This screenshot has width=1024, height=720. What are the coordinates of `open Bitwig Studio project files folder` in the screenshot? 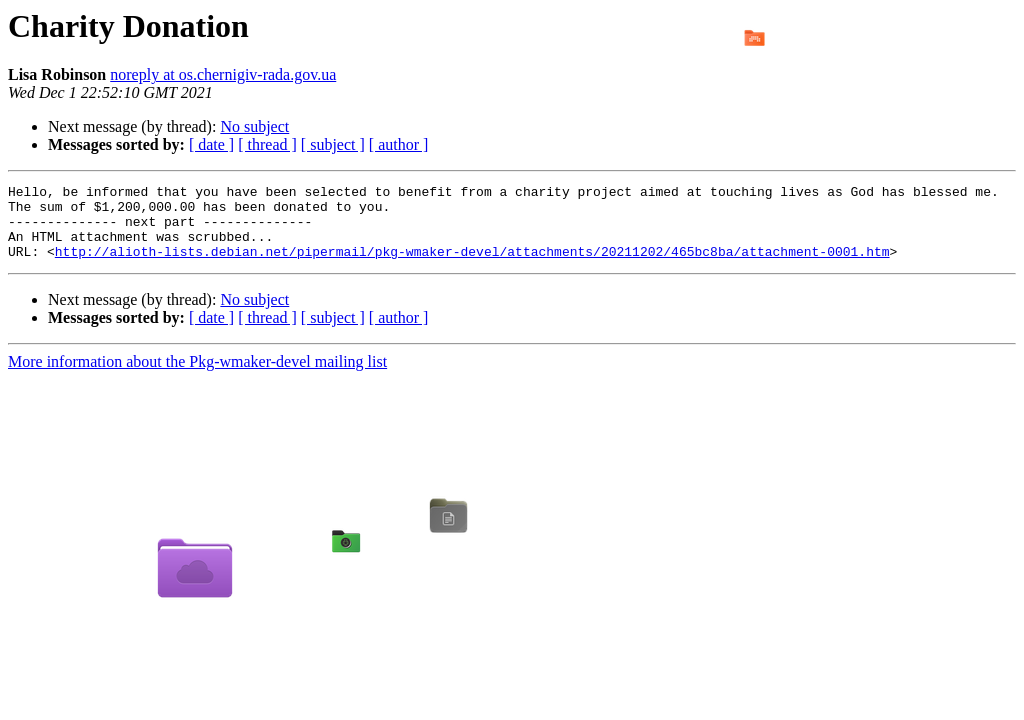 It's located at (754, 38).